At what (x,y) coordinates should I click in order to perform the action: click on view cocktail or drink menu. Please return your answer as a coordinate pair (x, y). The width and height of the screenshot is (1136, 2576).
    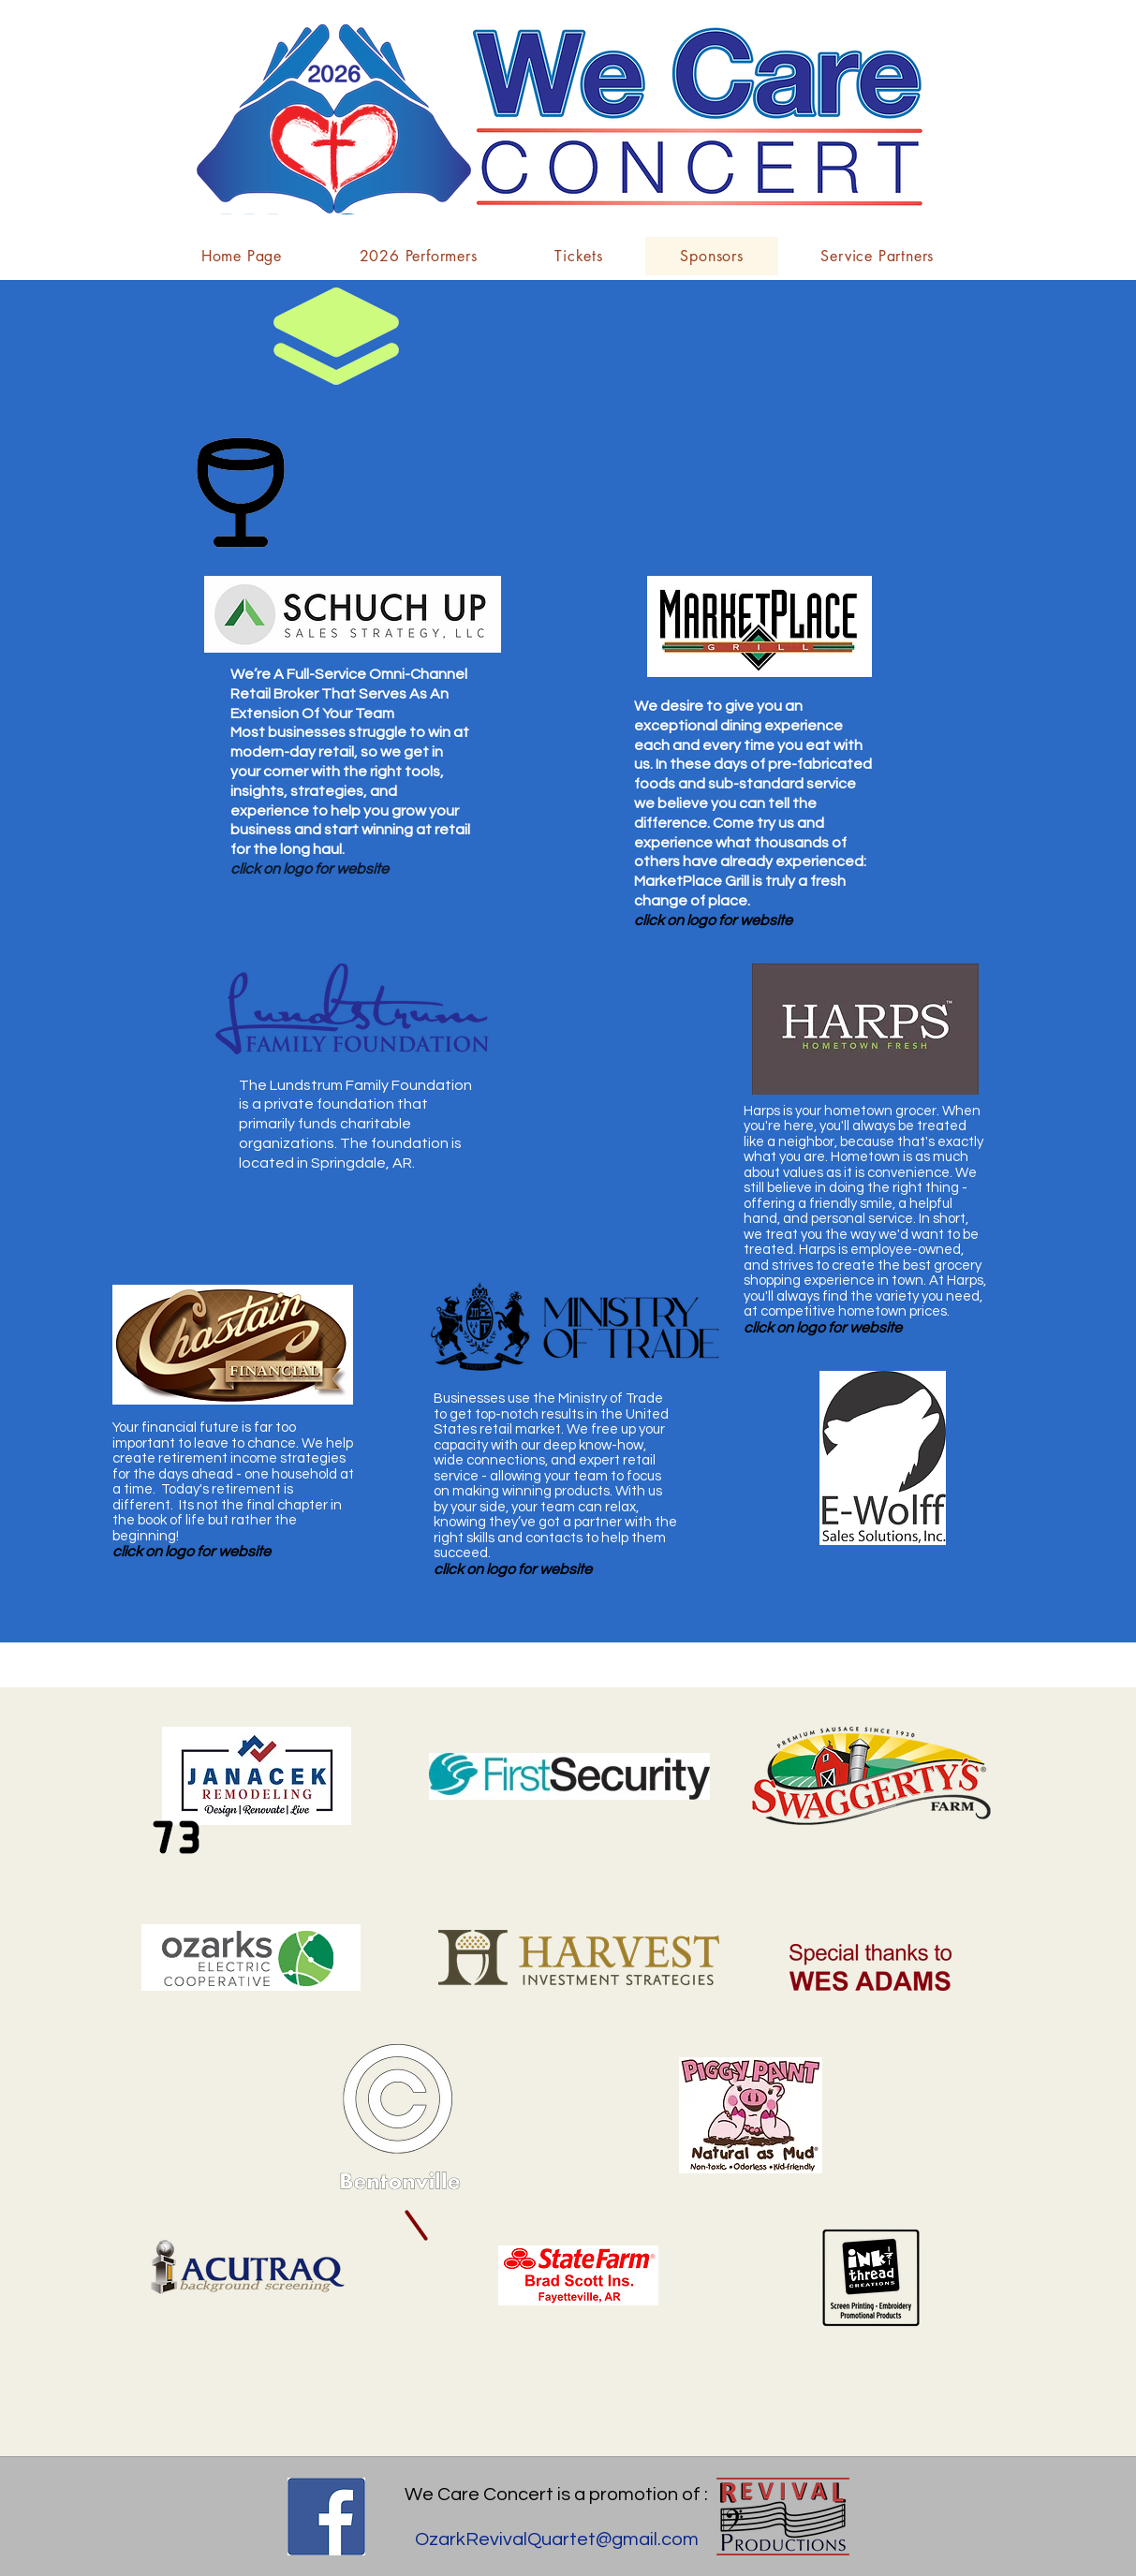
    Looking at the image, I should click on (241, 493).